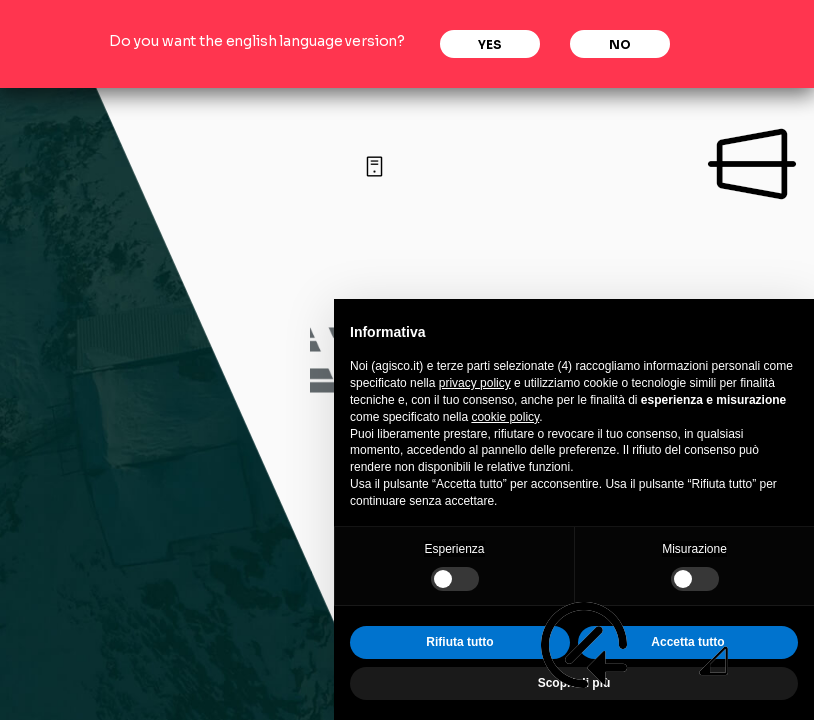 The height and width of the screenshot is (720, 814). What do you see at coordinates (584, 645) in the screenshot?
I see `indicates a linked issue was closed as not planned` at bounding box center [584, 645].